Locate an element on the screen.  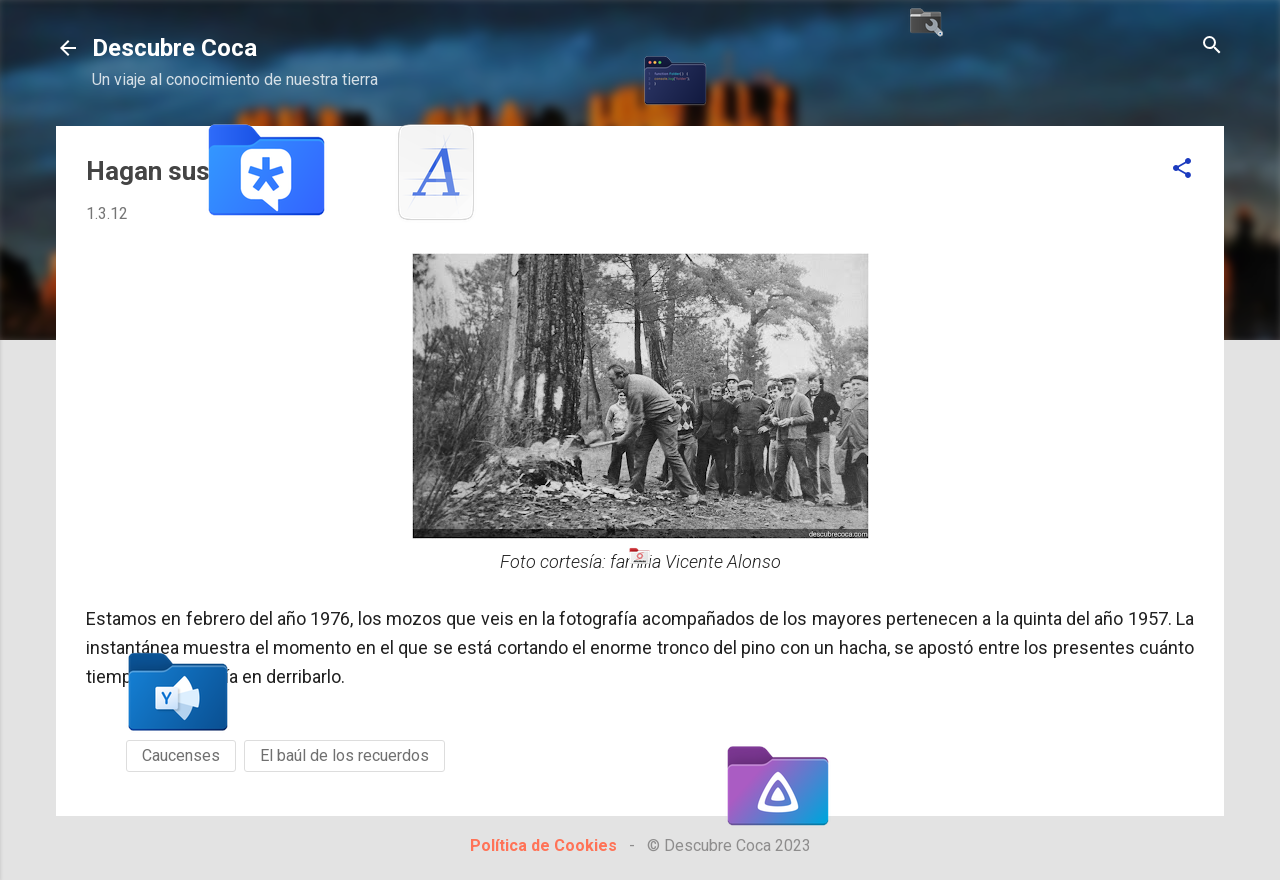
open programming projects folder is located at coordinates (675, 82).